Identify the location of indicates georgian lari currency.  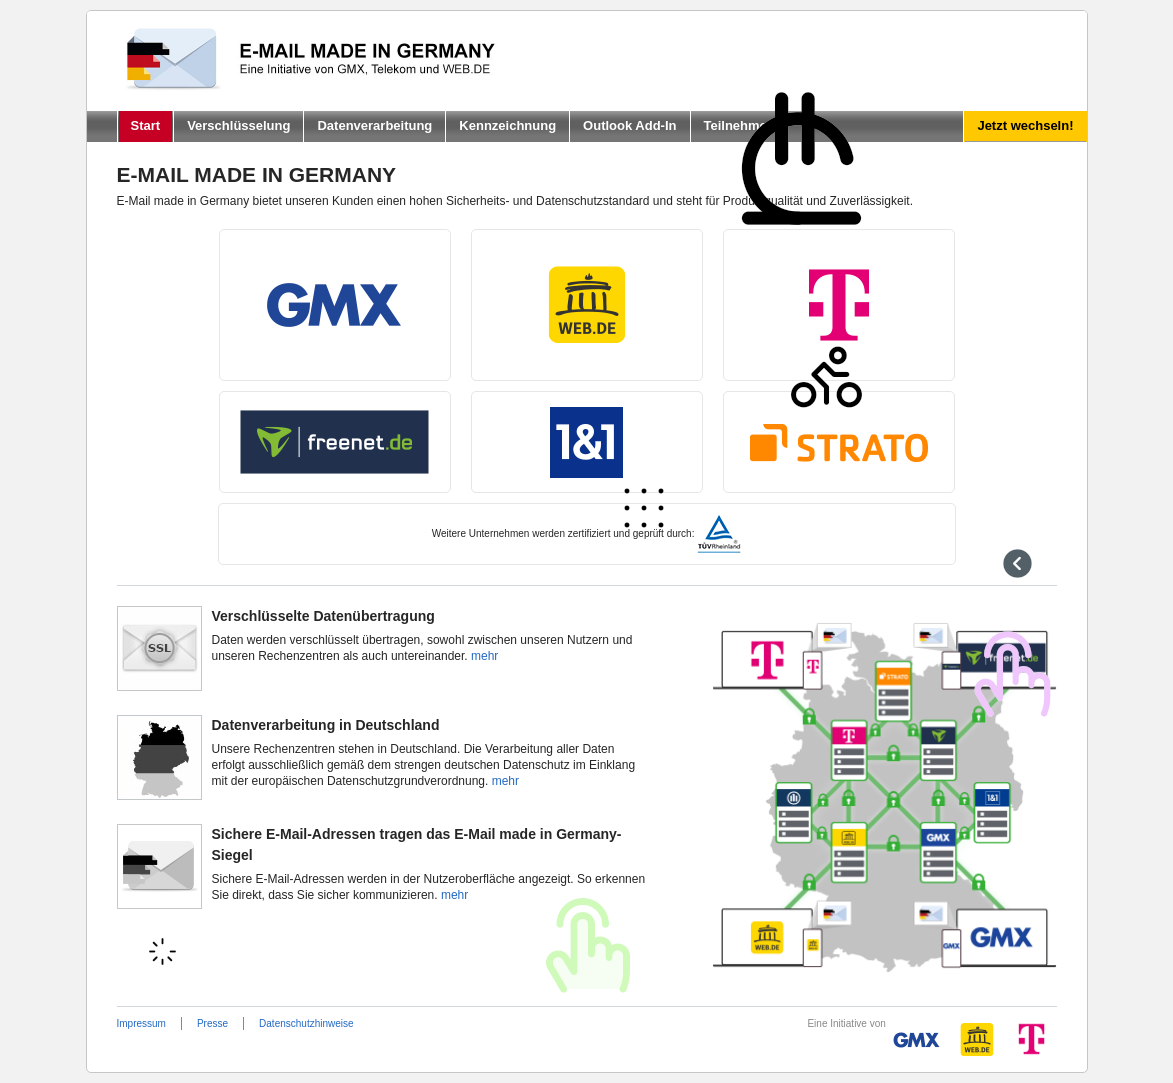
(801, 158).